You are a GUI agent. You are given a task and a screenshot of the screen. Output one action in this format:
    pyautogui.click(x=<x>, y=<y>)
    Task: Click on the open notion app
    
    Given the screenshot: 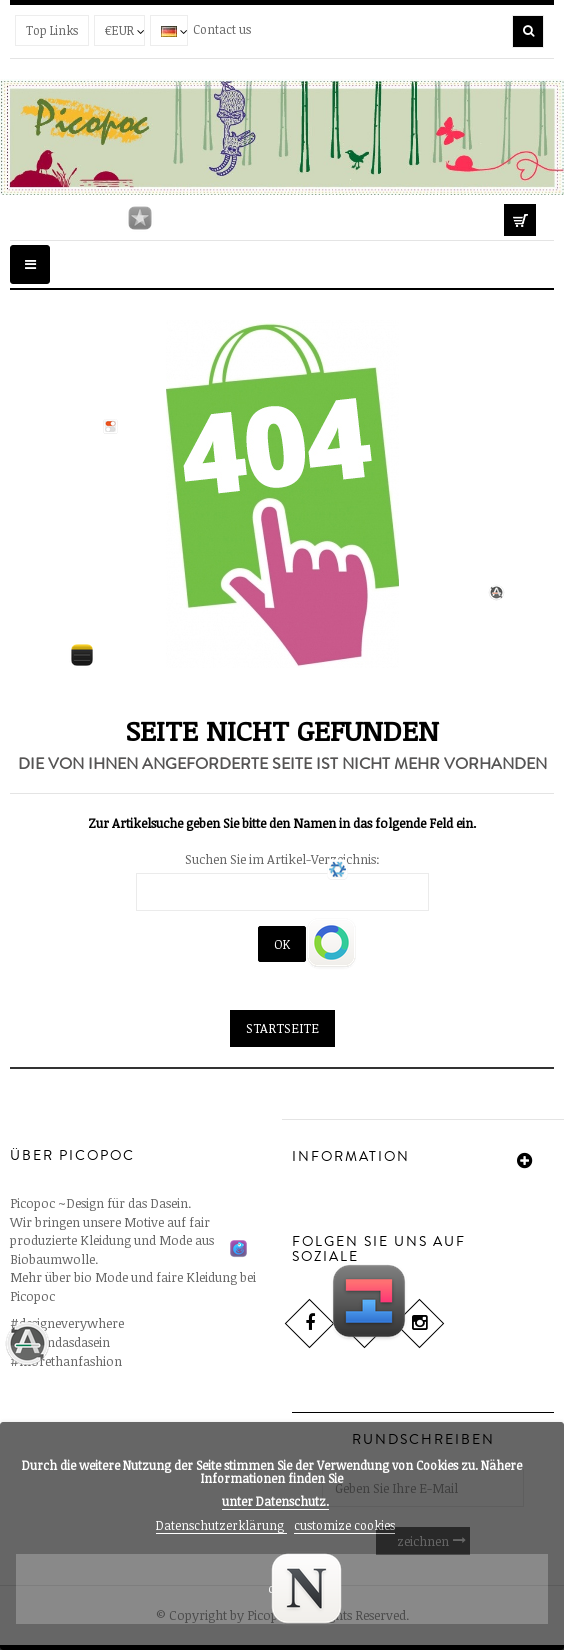 What is the action you would take?
    pyautogui.click(x=306, y=1588)
    